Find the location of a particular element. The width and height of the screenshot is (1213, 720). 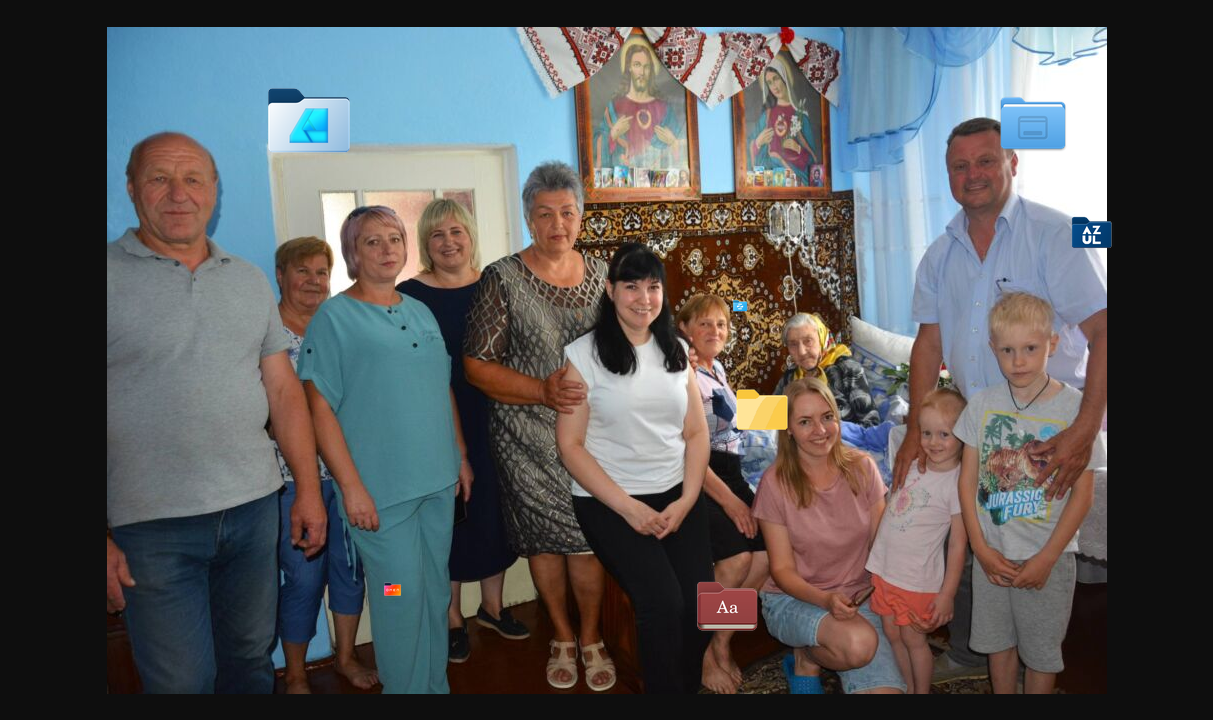

folder for HP Omen gaming software or files is located at coordinates (392, 589).